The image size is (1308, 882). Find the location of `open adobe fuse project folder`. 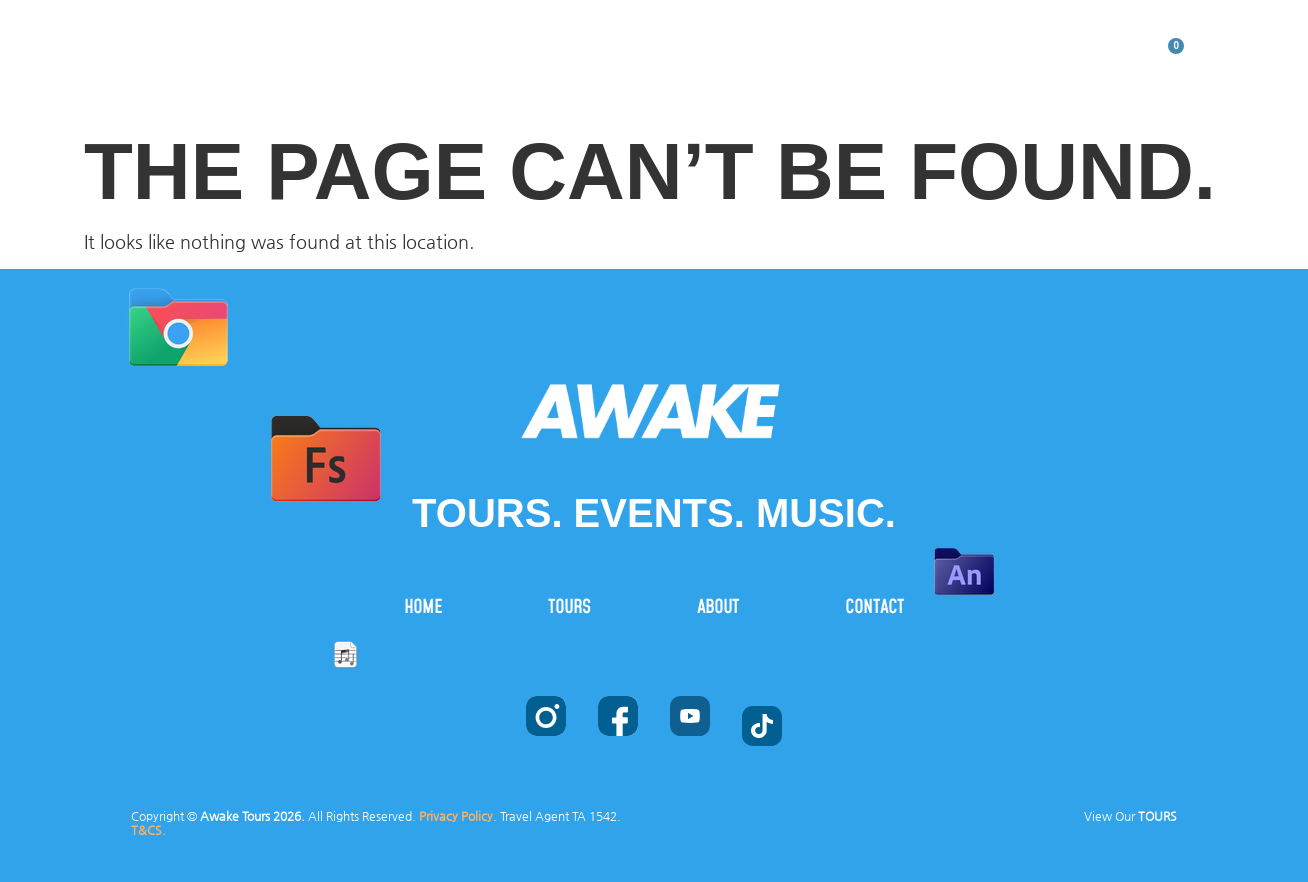

open adobe fuse project folder is located at coordinates (325, 461).